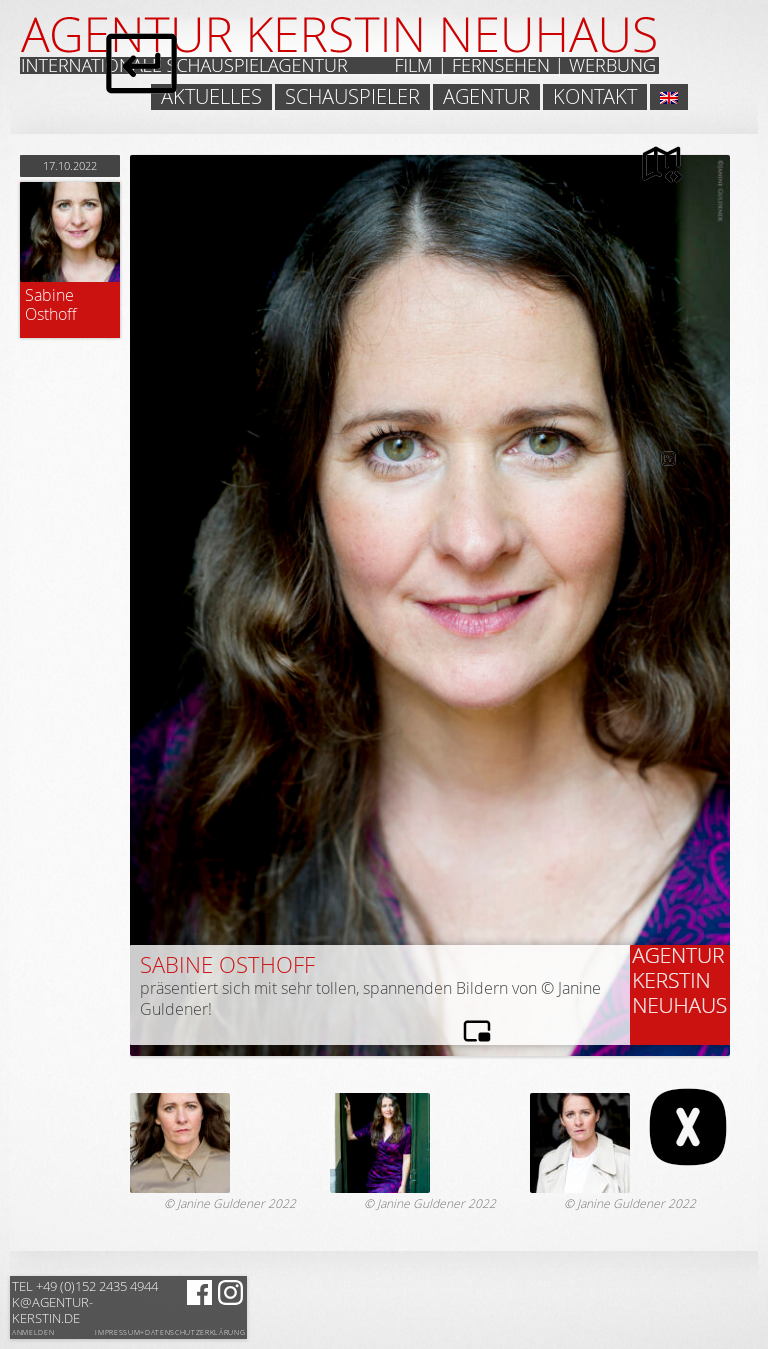  Describe the element at coordinates (477, 1031) in the screenshot. I see `enable picture-in-picture mode` at that location.